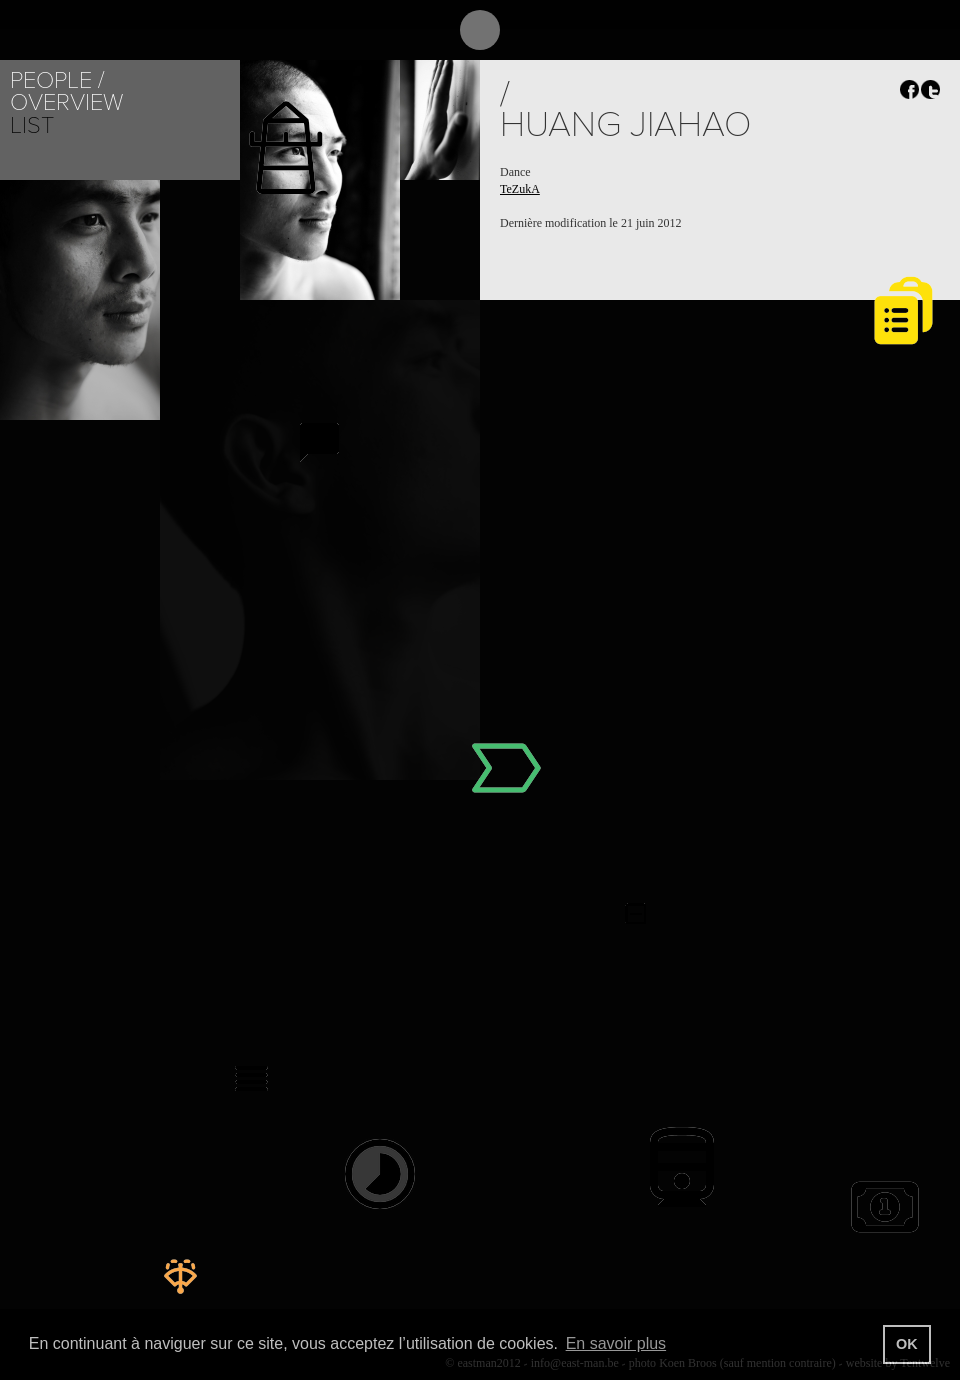 The width and height of the screenshot is (960, 1380). I want to click on view payment or billing information, so click(885, 1207).